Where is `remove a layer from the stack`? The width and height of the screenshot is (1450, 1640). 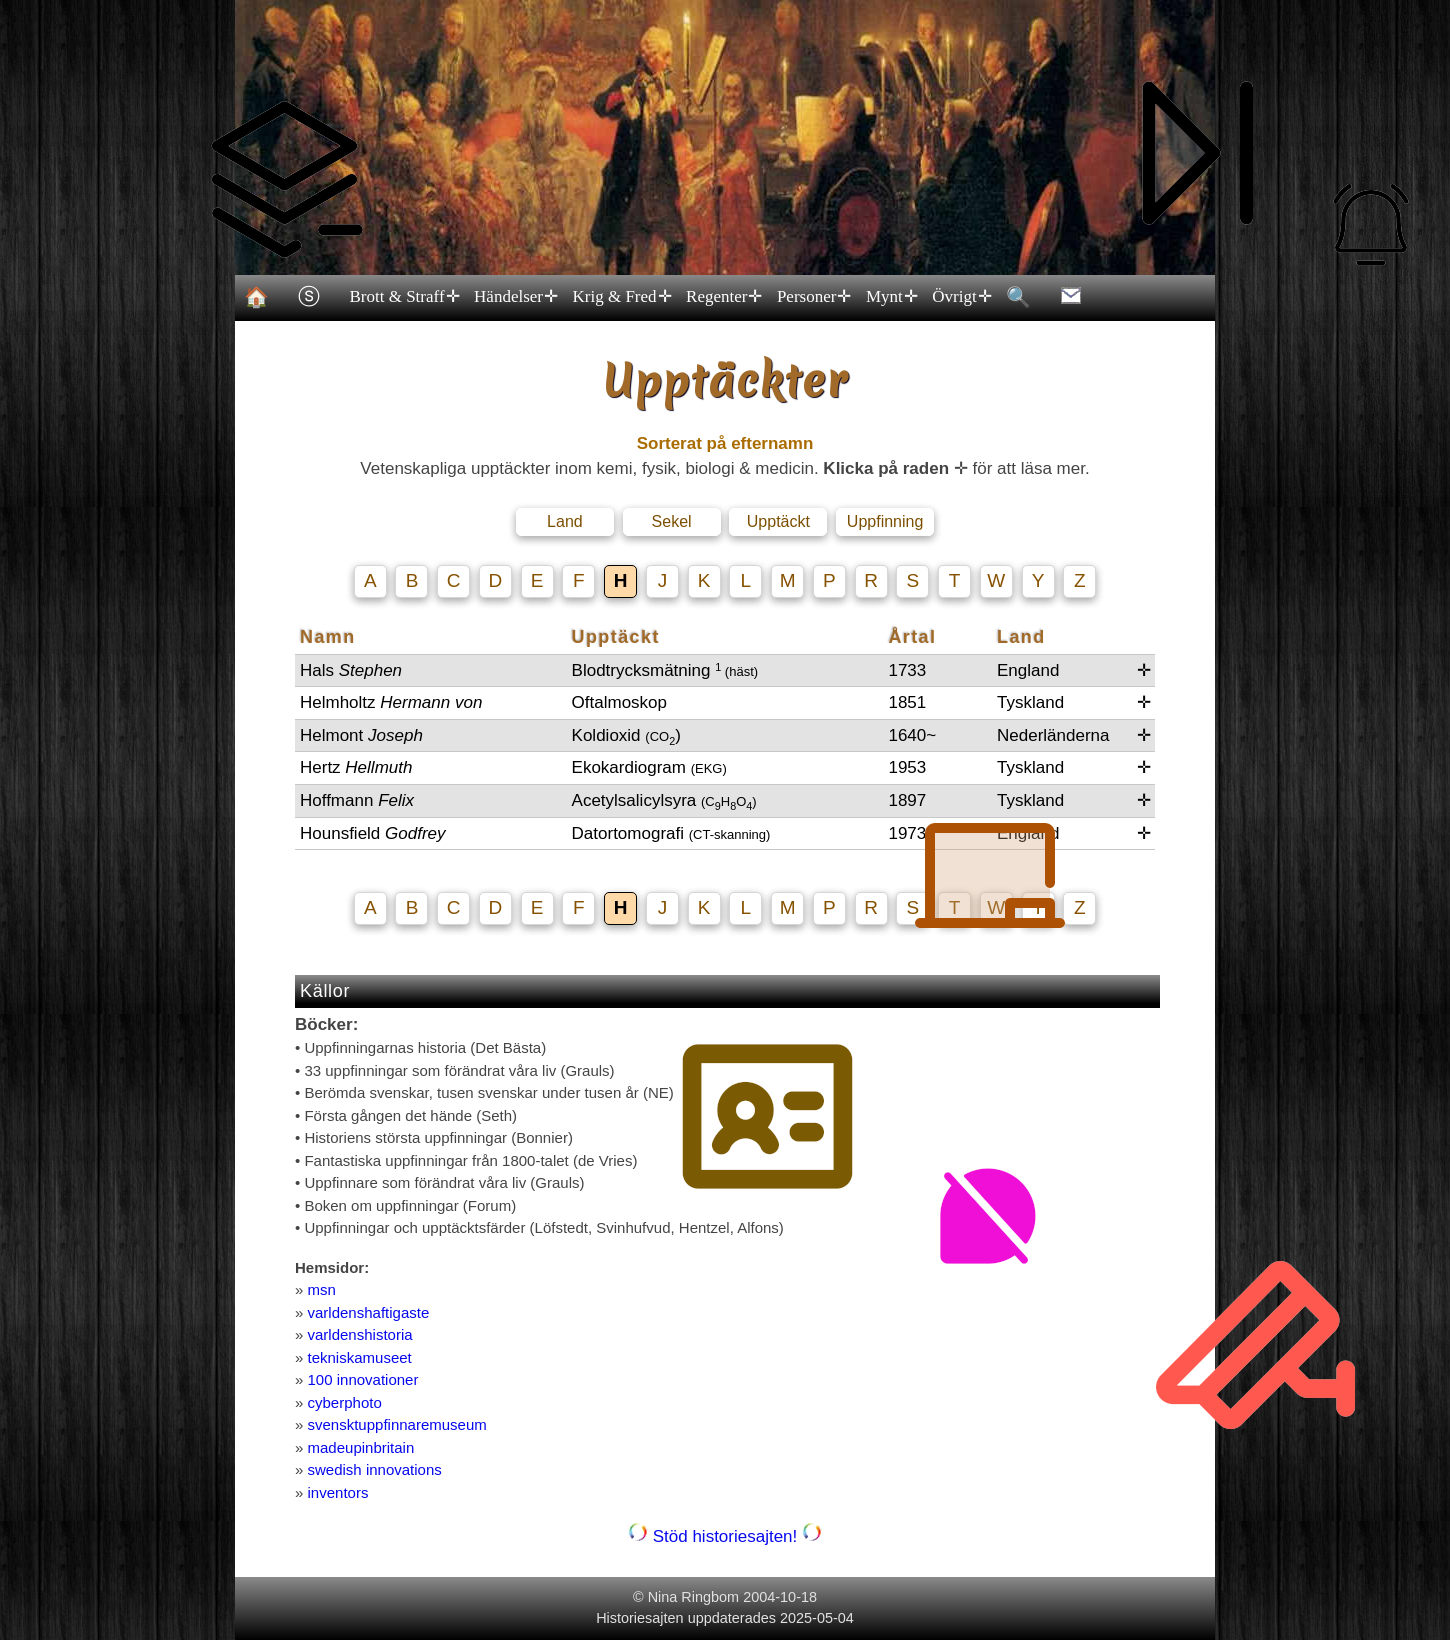 remove a layer from the stack is located at coordinates (284, 179).